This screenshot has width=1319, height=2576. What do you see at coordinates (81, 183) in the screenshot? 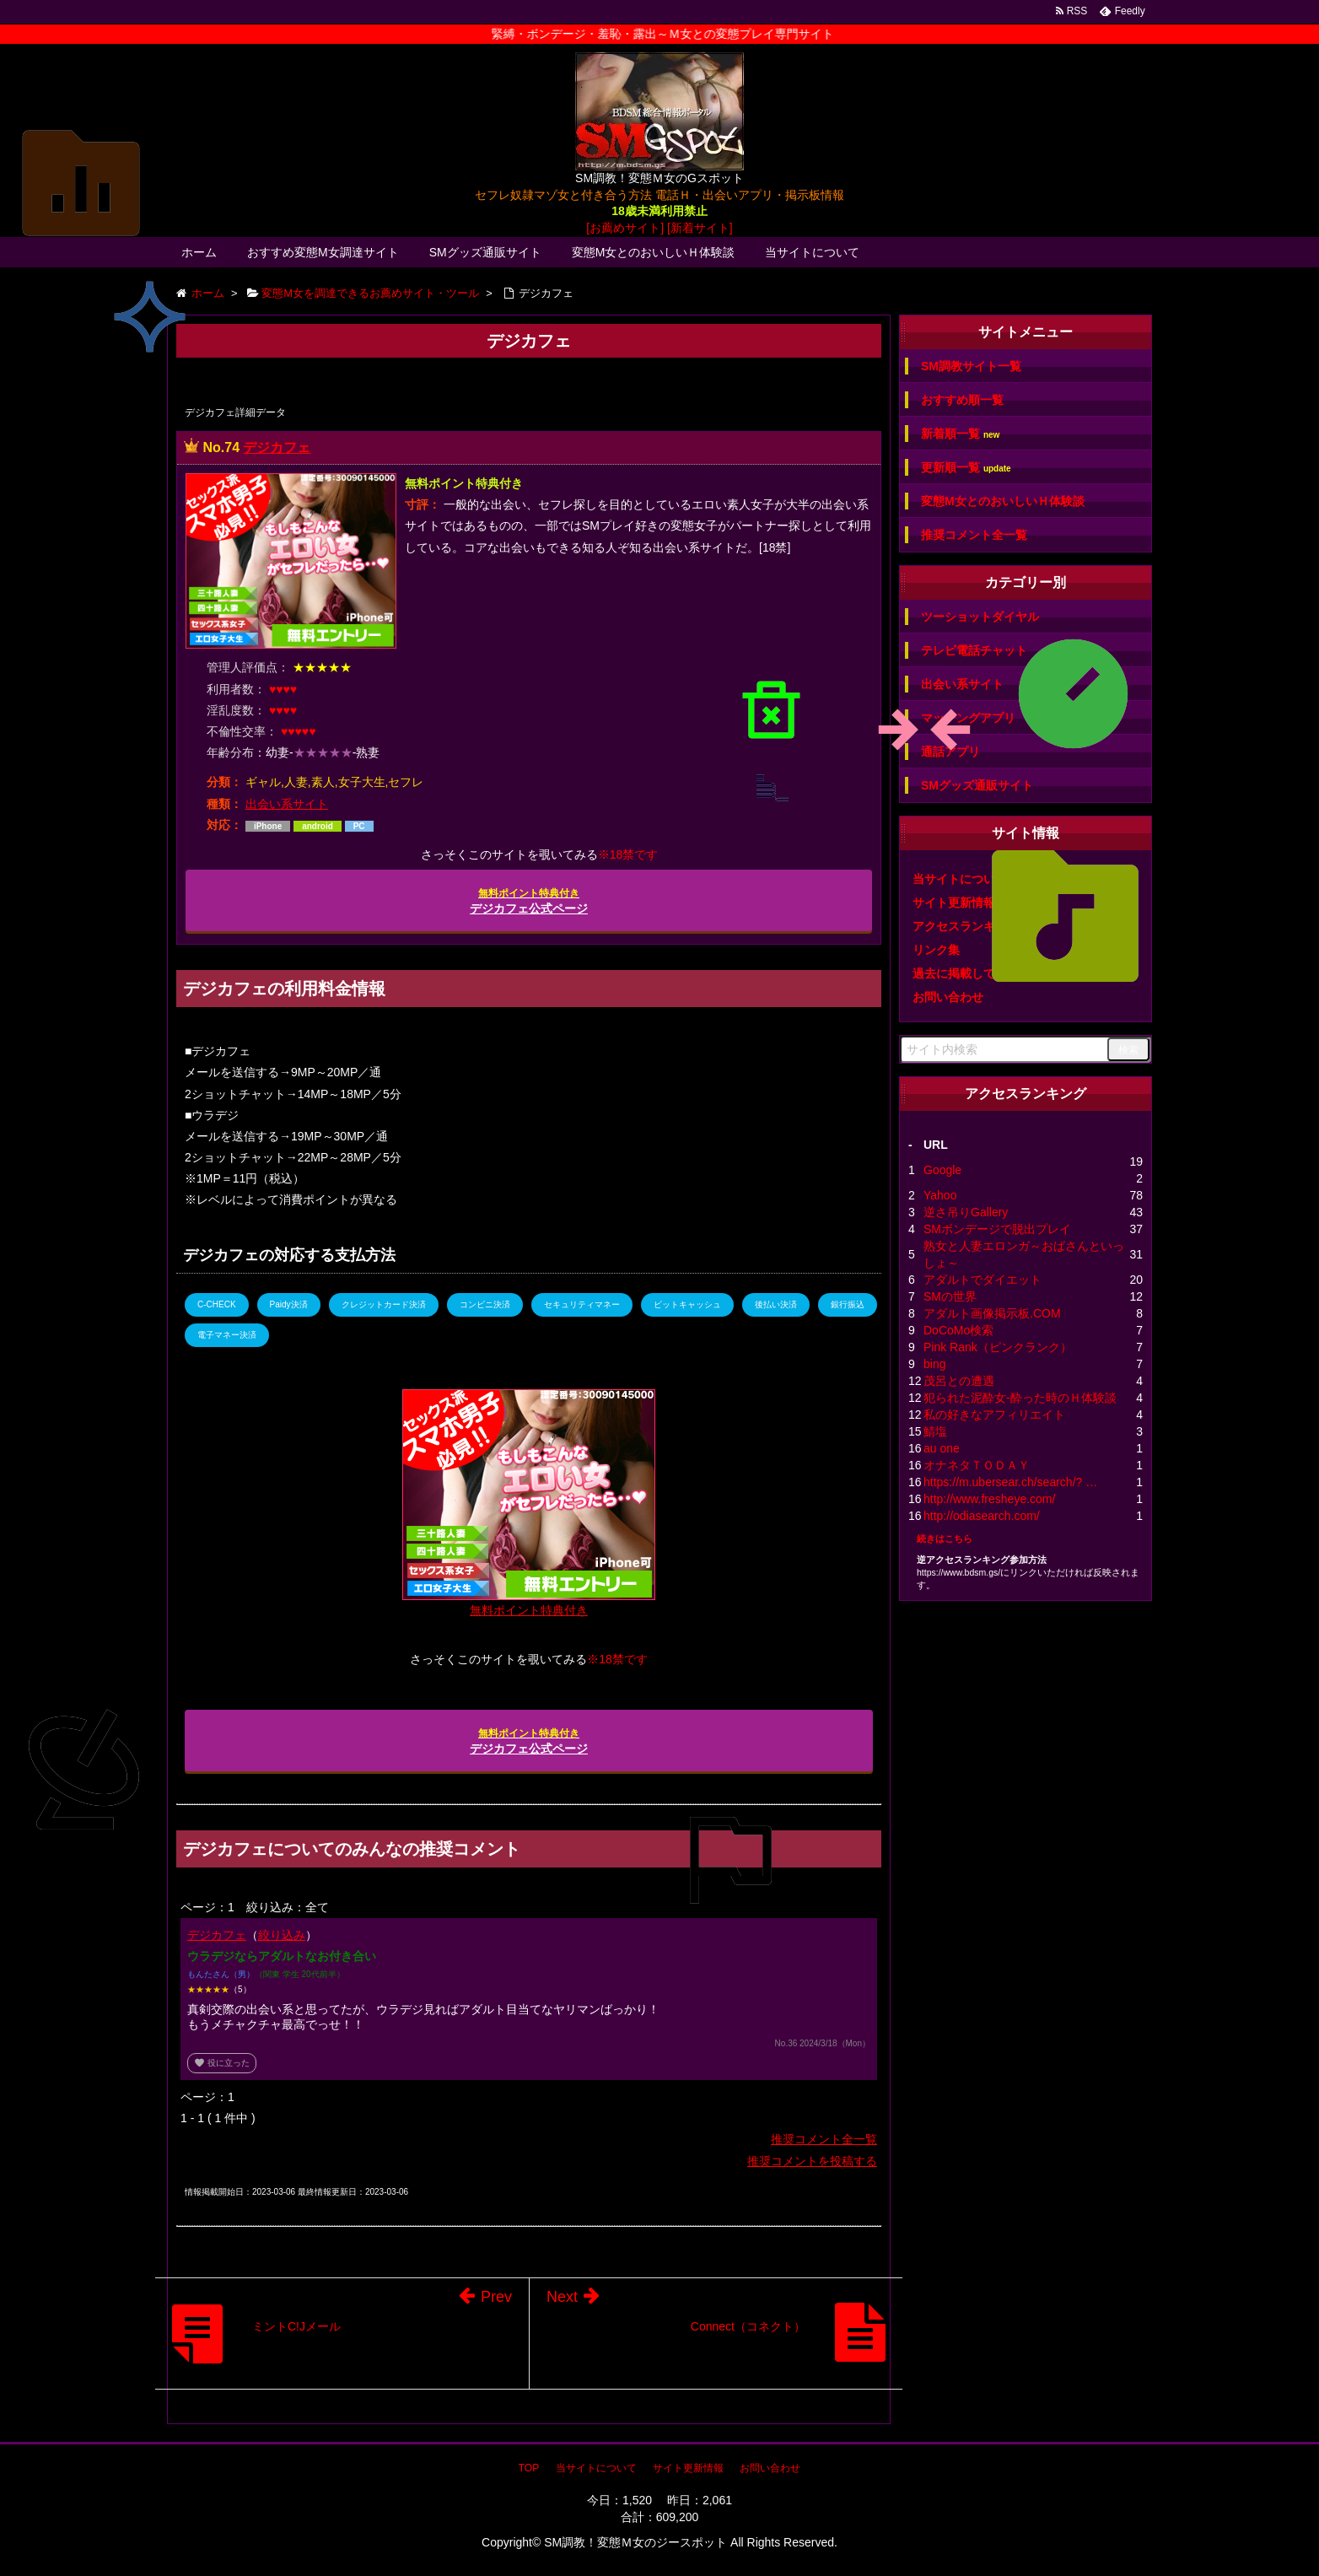
I see `open analytics or reports folder` at bounding box center [81, 183].